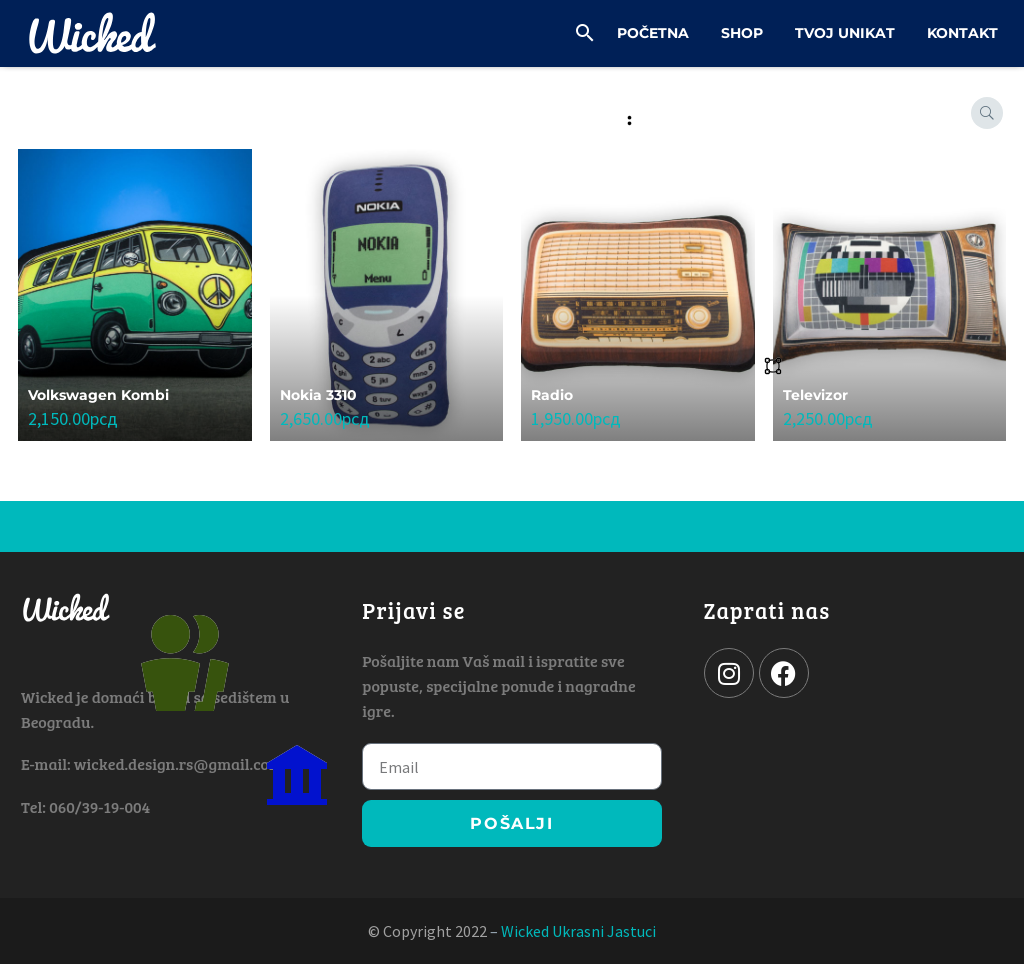  What do you see at coordinates (773, 366) in the screenshot?
I see `adjust vector shape boundaries` at bounding box center [773, 366].